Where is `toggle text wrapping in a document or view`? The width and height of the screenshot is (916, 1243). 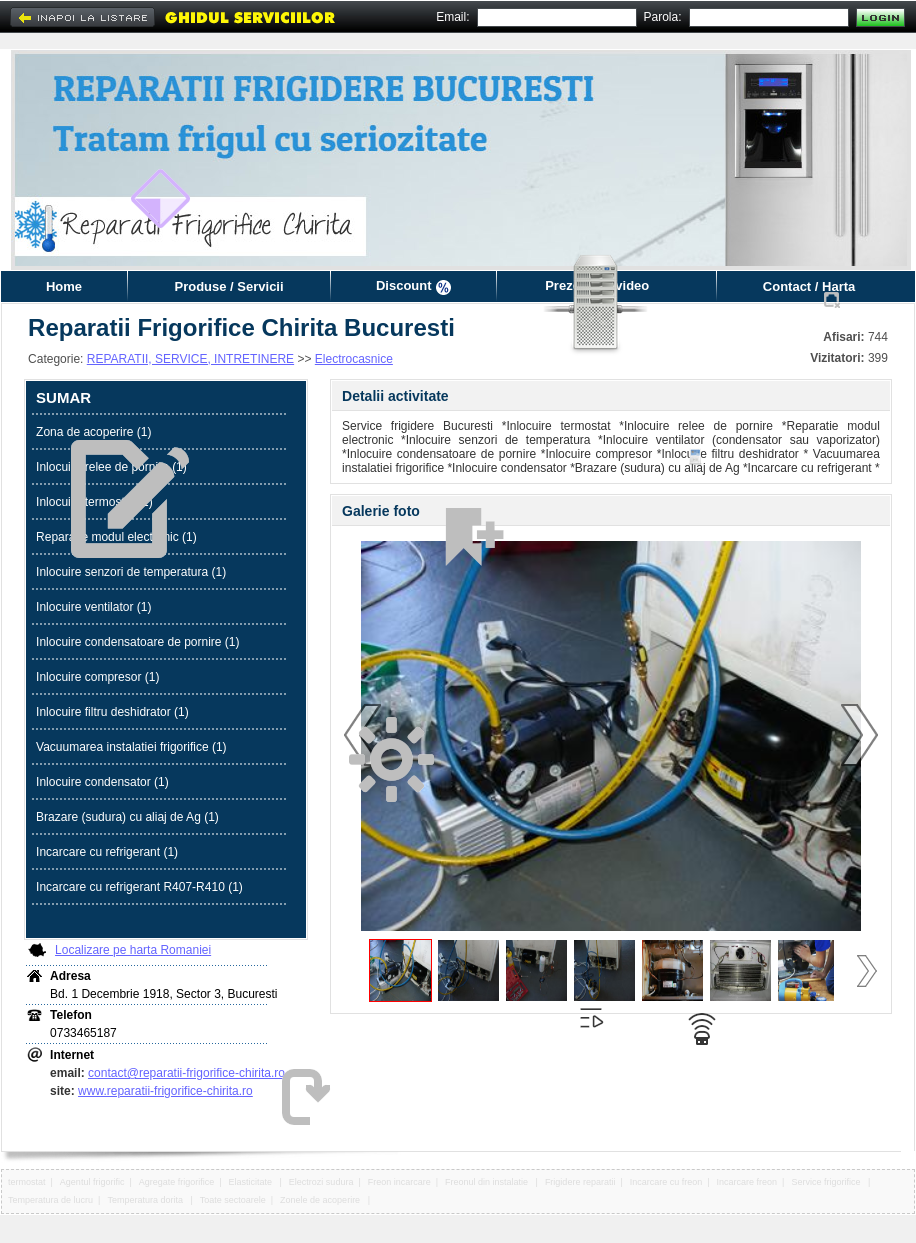
toggle text wrapping in a document or view is located at coordinates (302, 1097).